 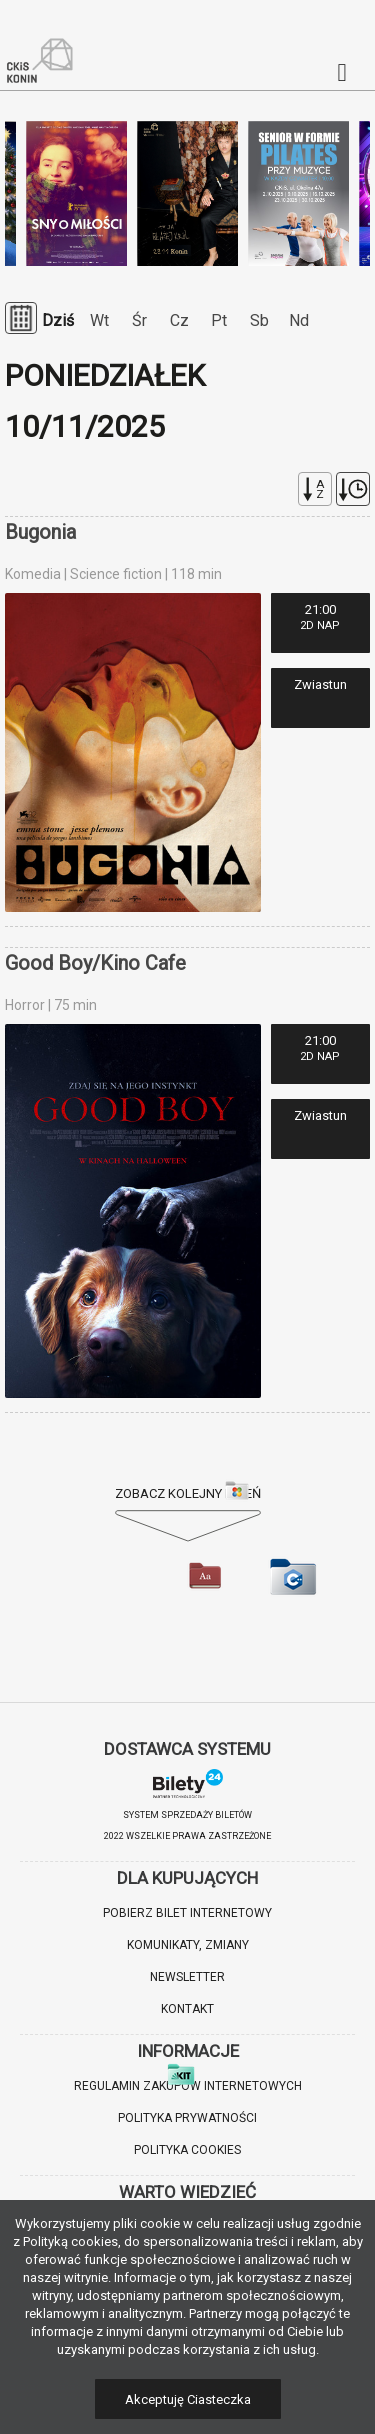 What do you see at coordinates (237, 1491) in the screenshot?
I see `open the Eleven Forum community folder` at bounding box center [237, 1491].